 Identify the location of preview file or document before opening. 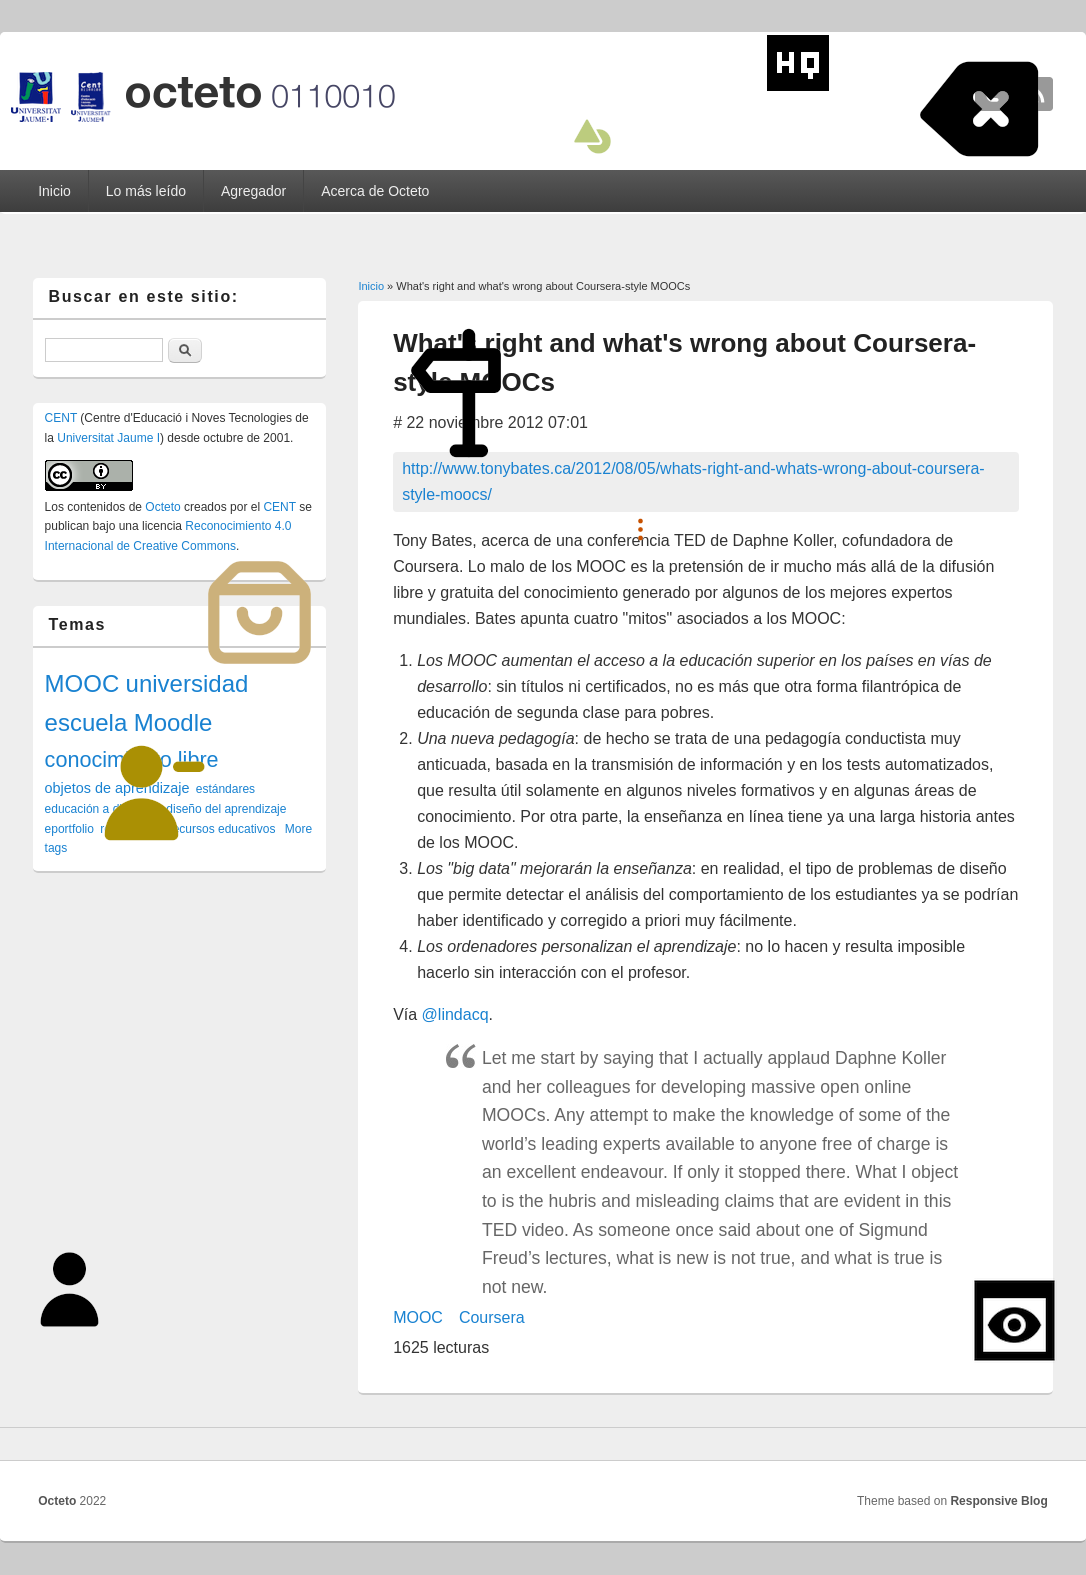
(1014, 1320).